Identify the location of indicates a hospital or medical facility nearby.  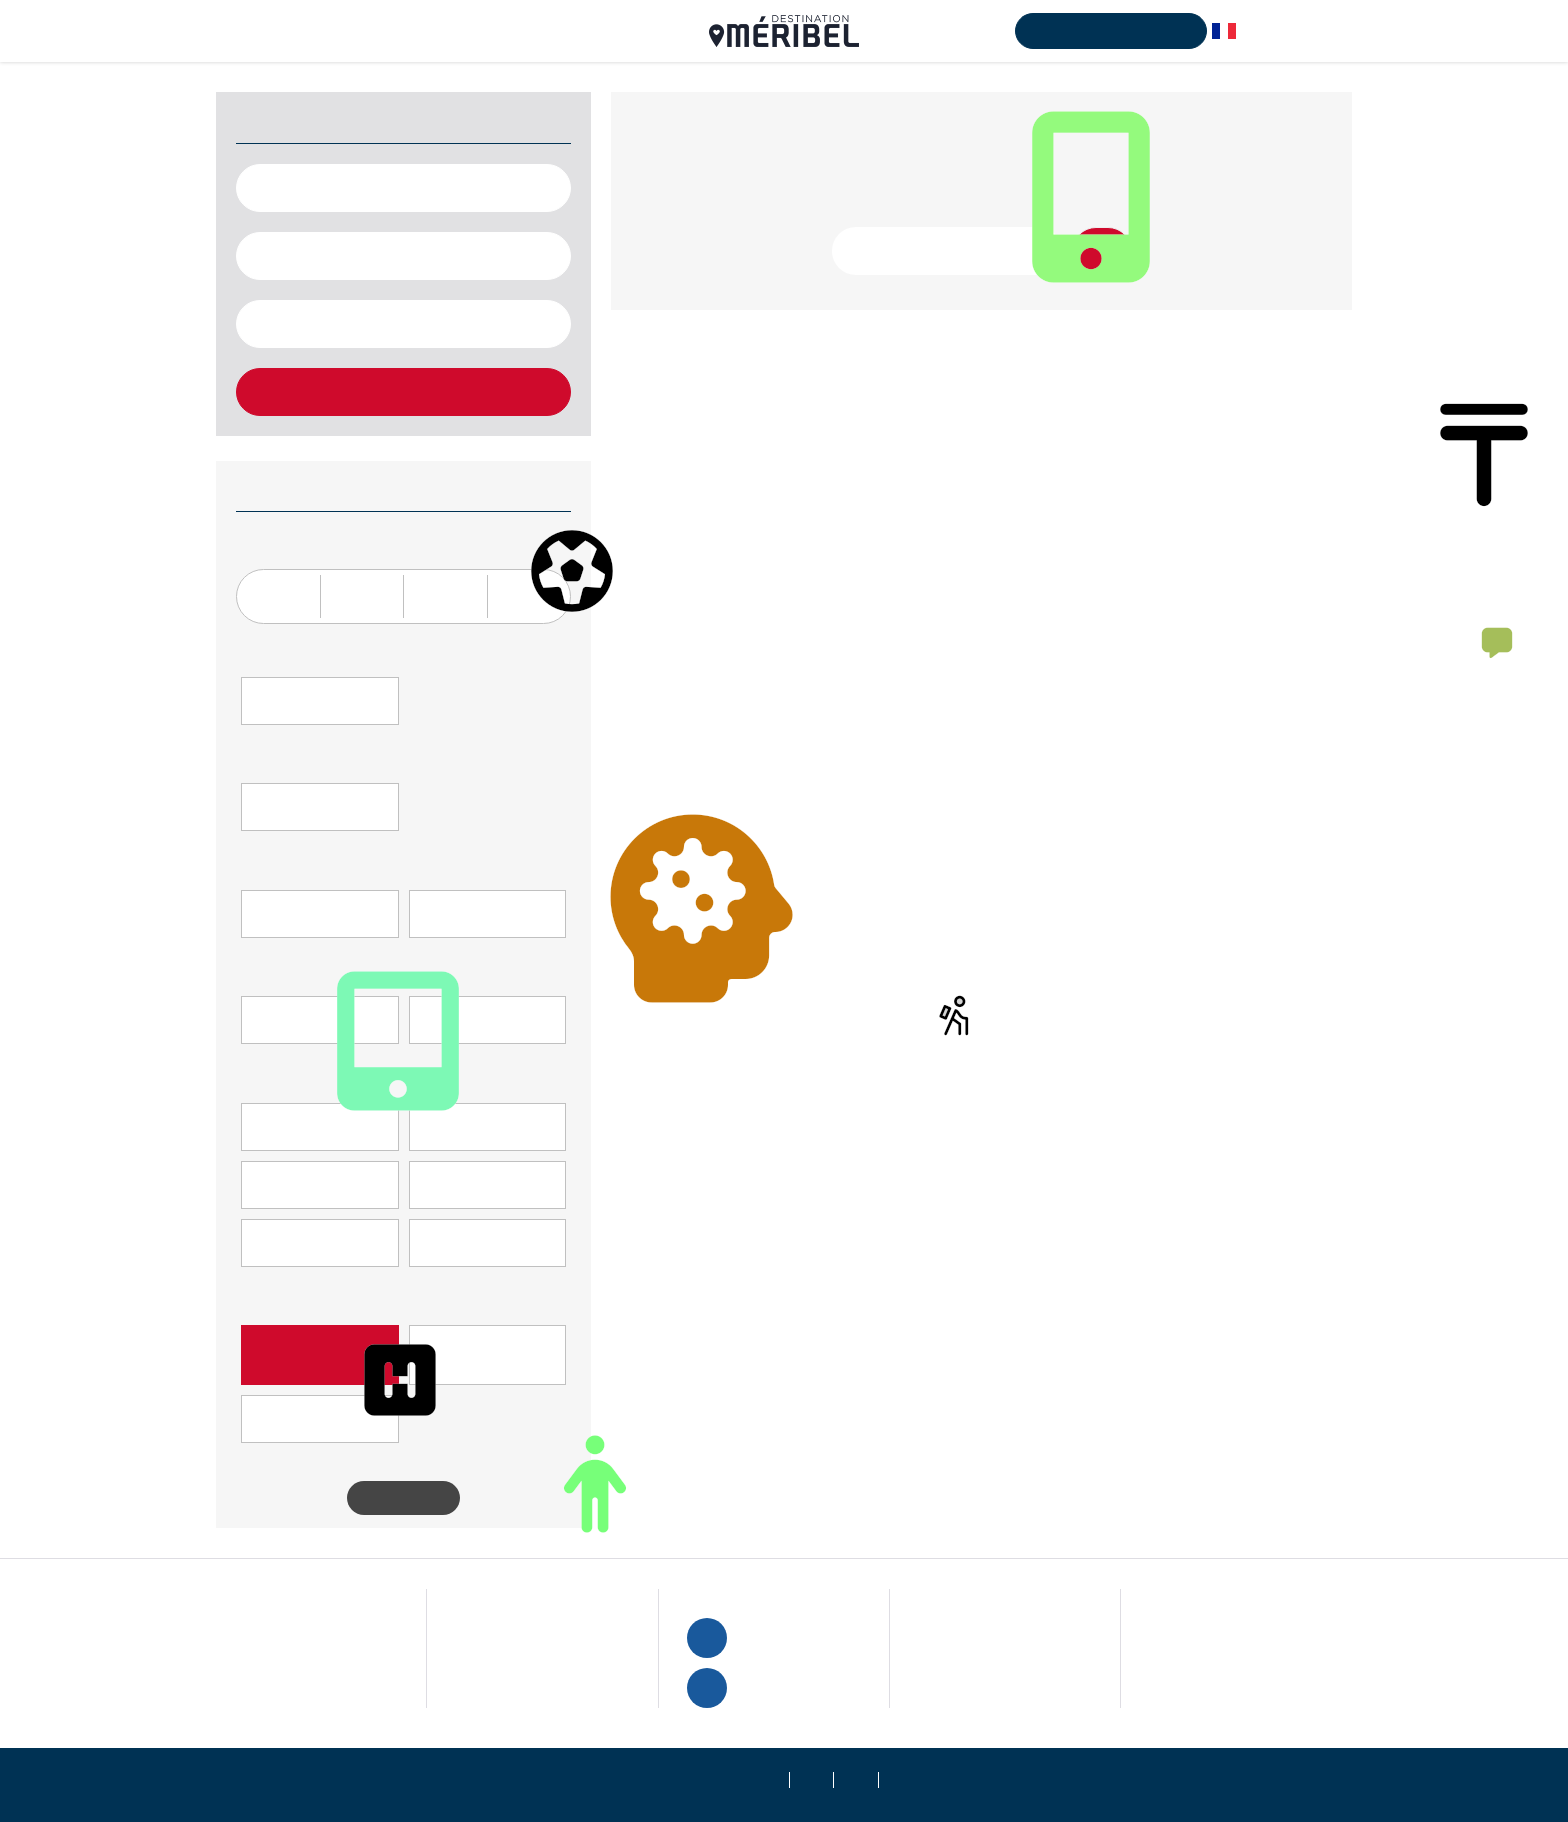
(400, 1380).